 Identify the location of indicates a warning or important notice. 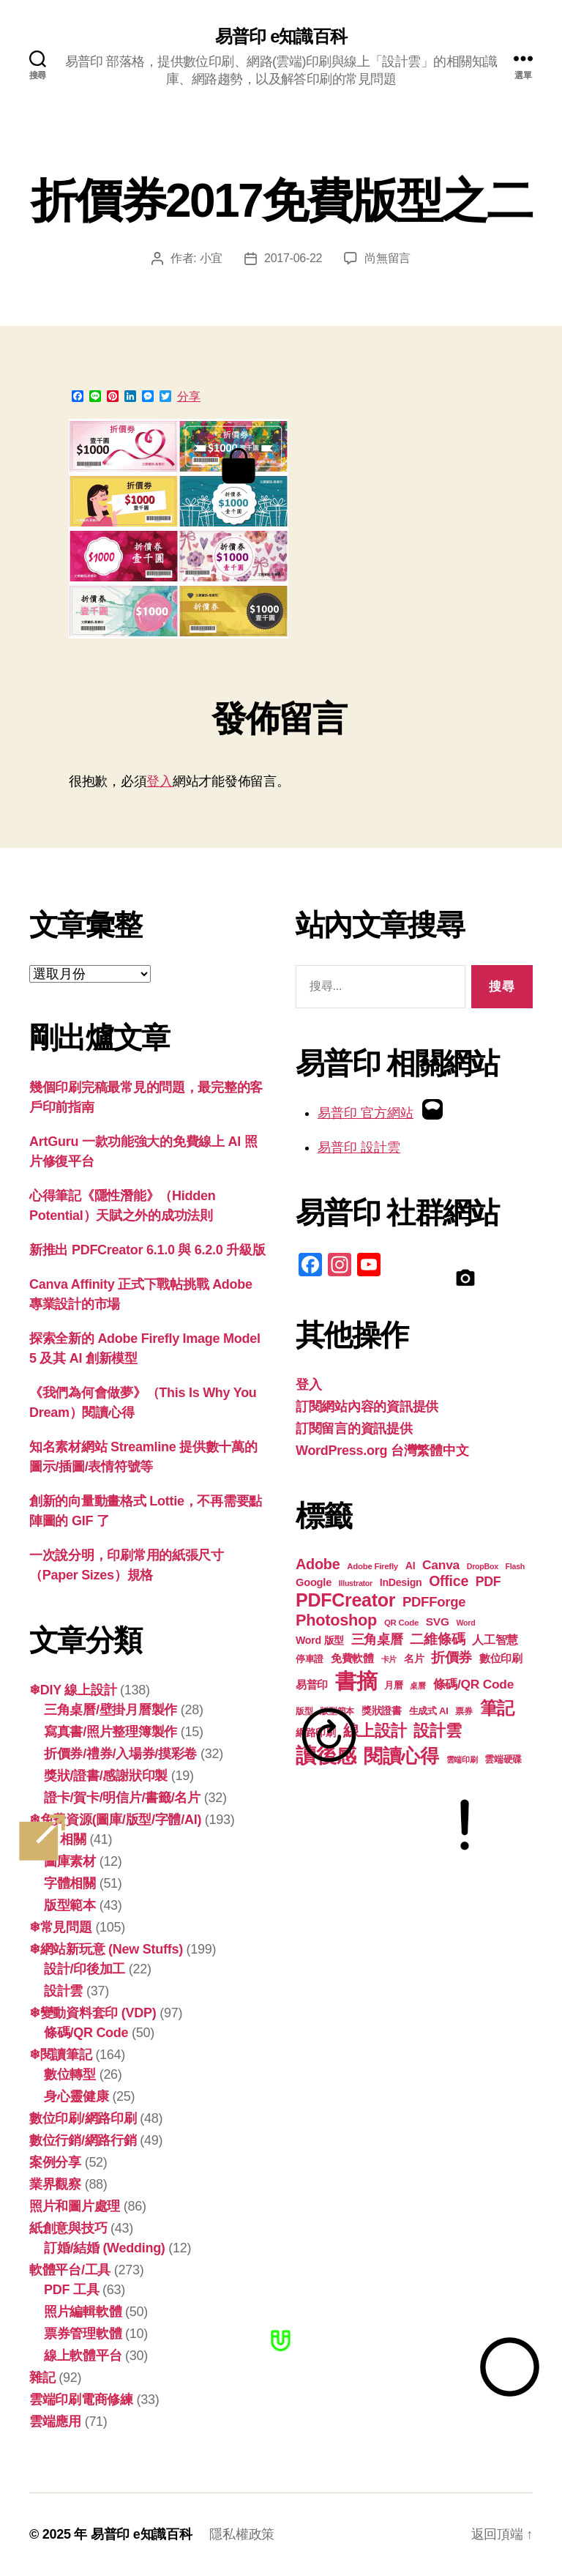
(465, 1825).